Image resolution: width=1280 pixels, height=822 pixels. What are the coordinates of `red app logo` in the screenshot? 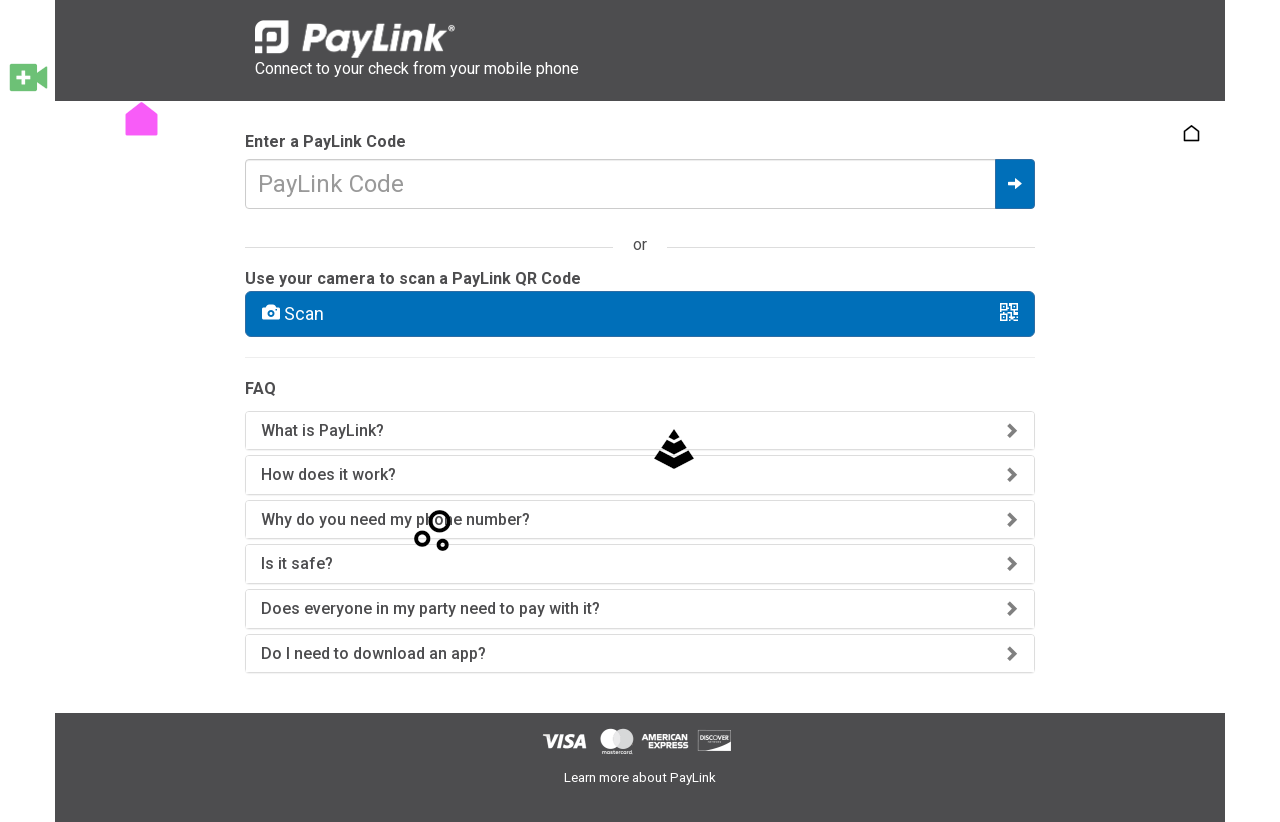 It's located at (674, 449).